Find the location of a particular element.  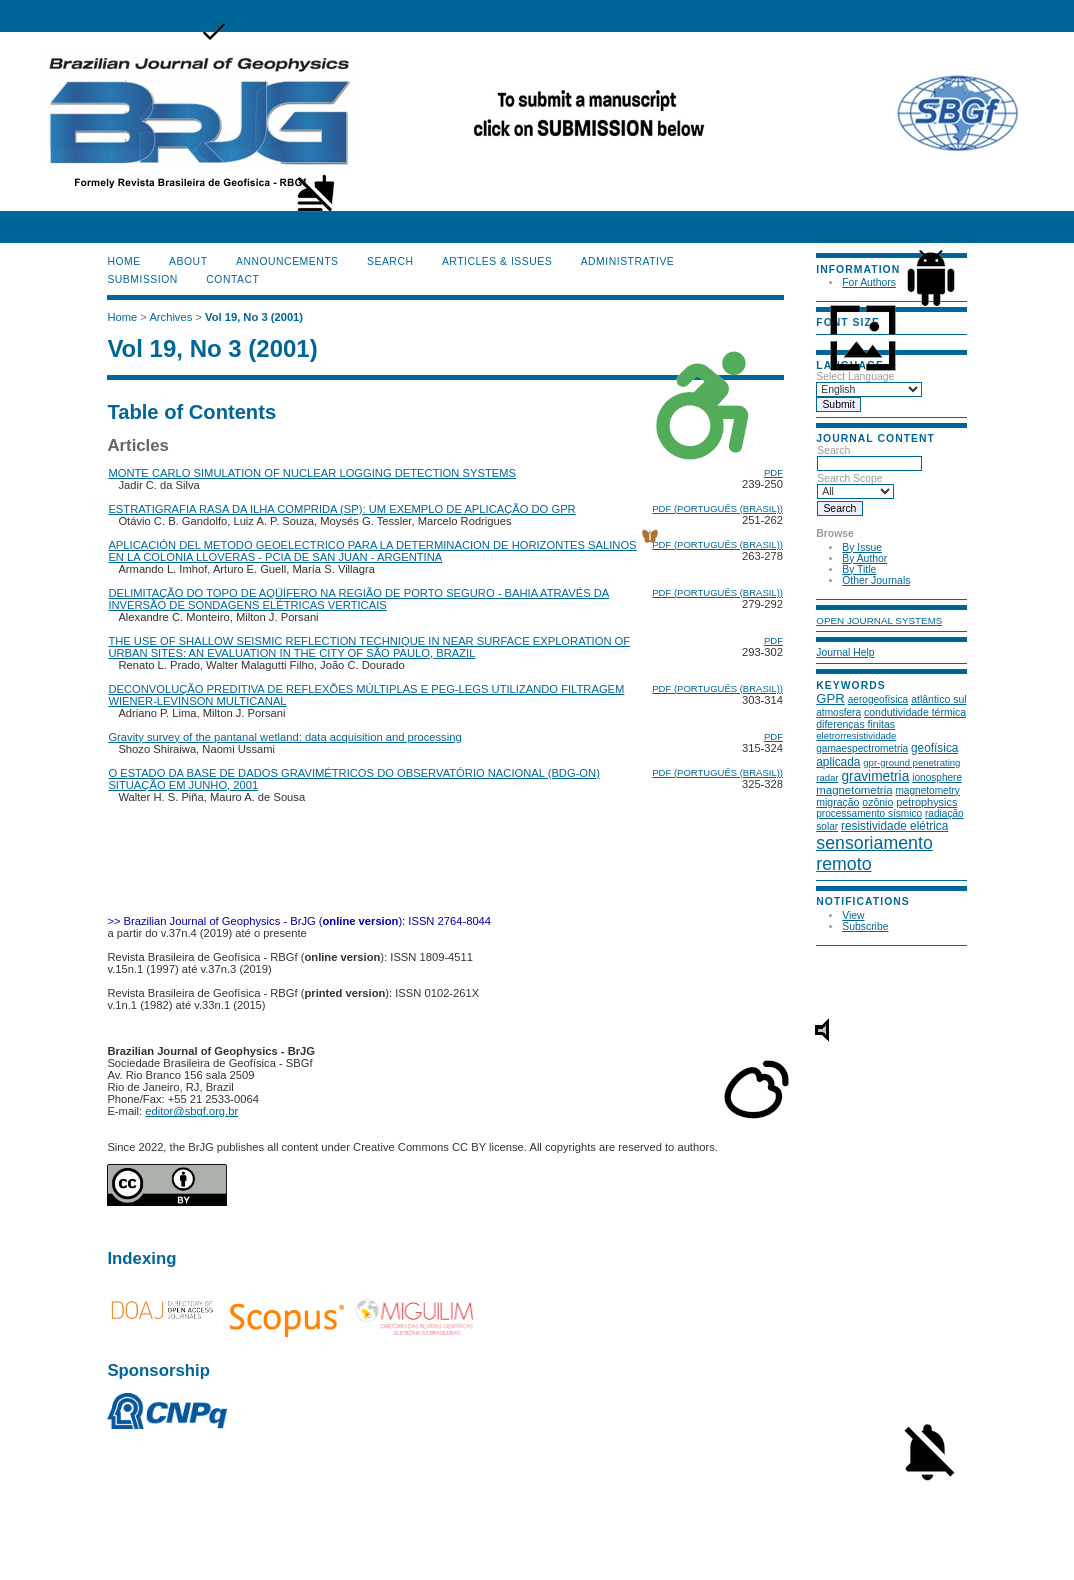

mute notifications is located at coordinates (927, 1451).